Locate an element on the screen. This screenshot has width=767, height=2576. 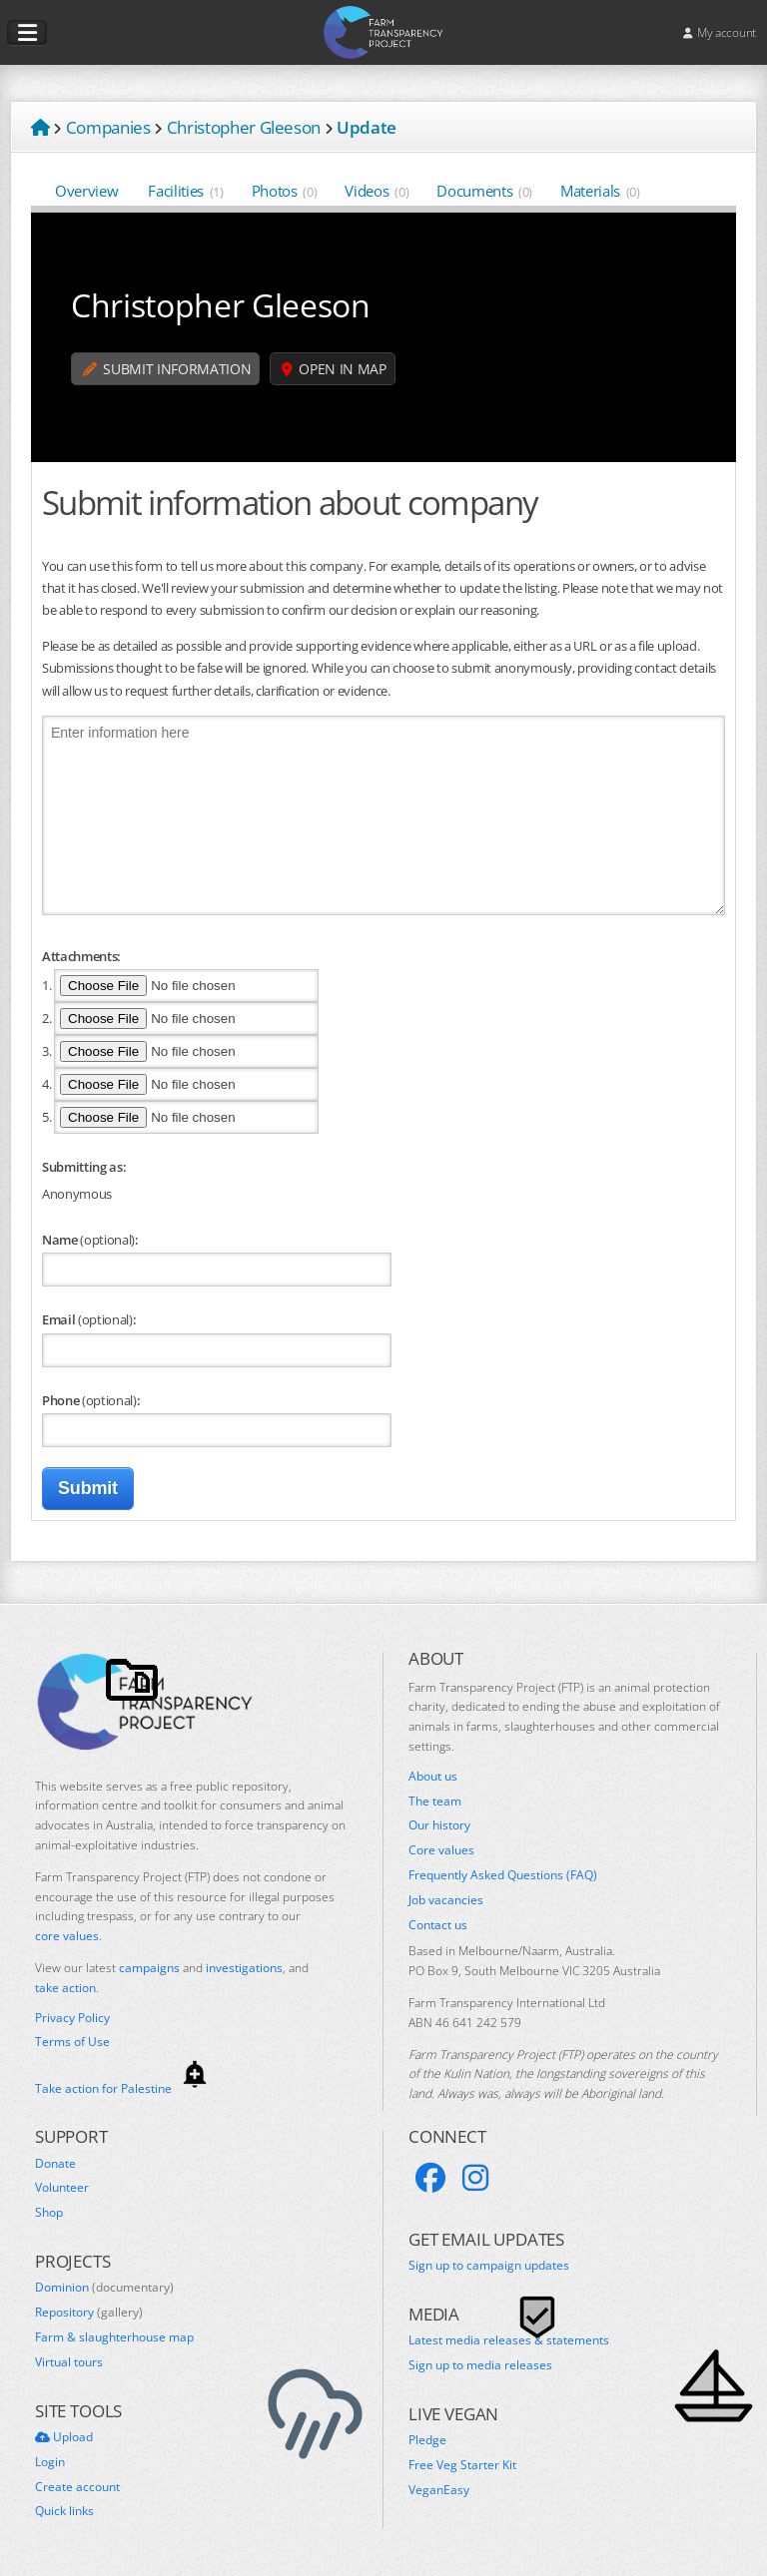
access sailing or boating features is located at coordinates (713, 2390).